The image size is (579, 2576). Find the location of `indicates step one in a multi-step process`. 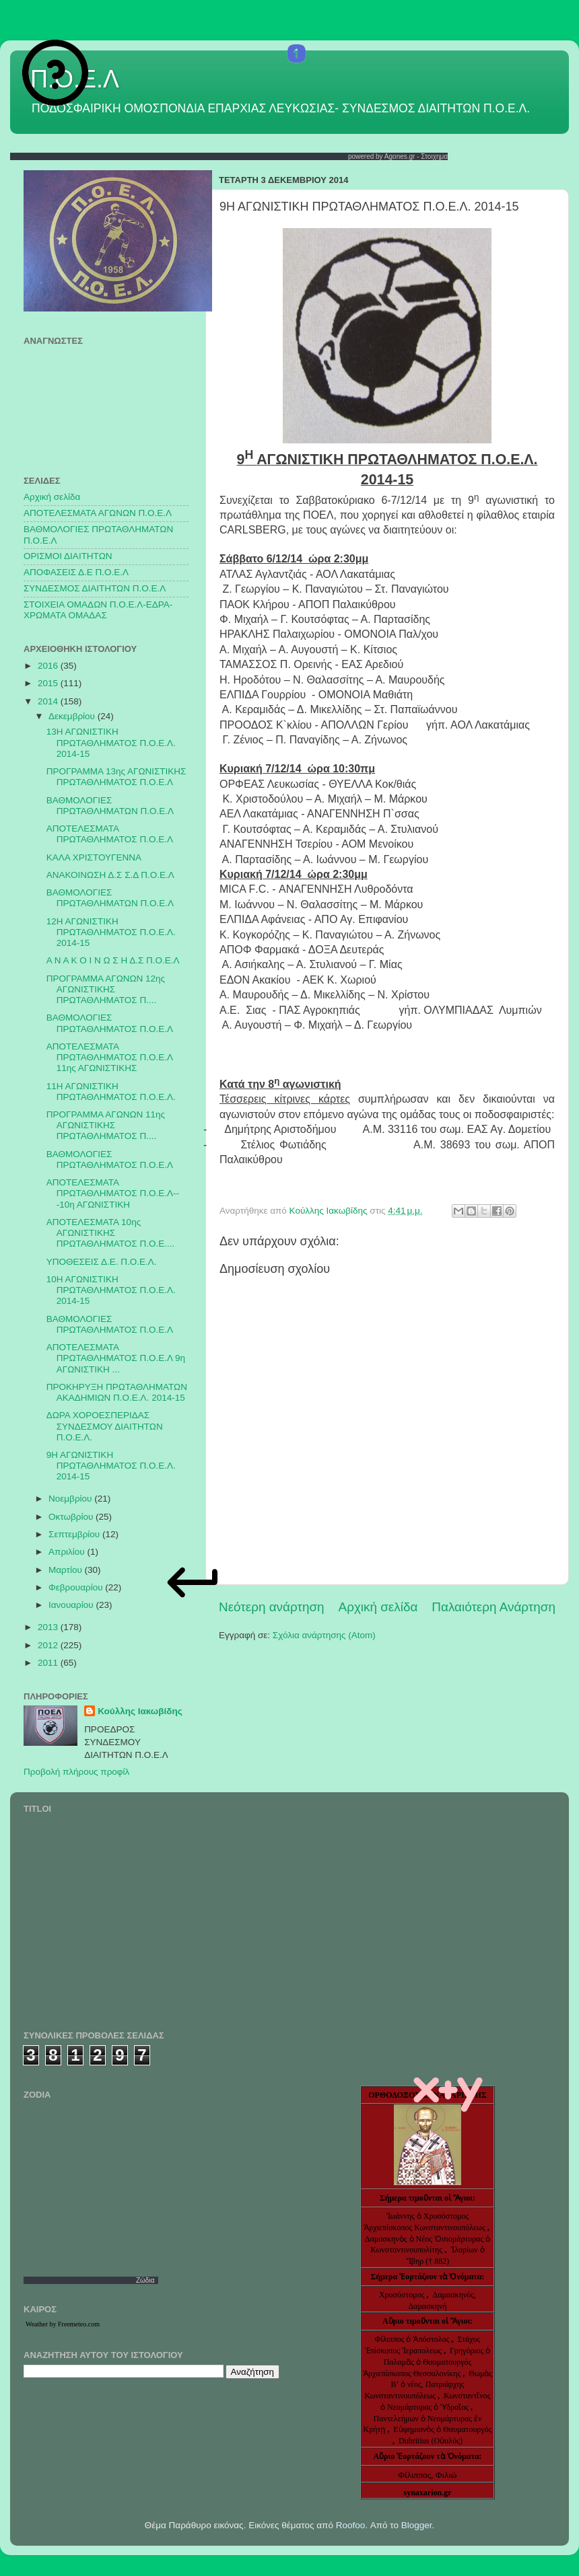

indicates step one in a multi-step process is located at coordinates (296, 53).